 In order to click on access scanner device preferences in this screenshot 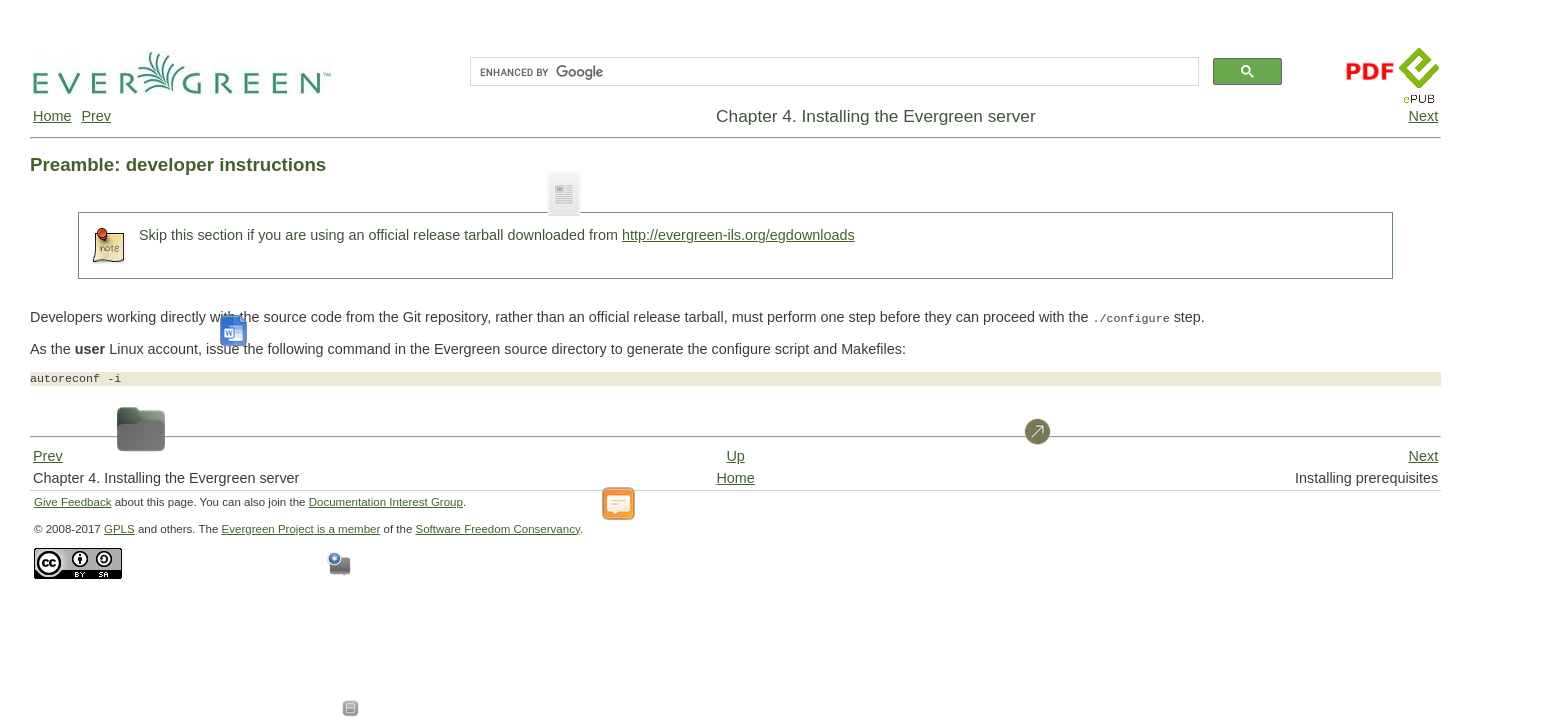, I will do `click(350, 708)`.